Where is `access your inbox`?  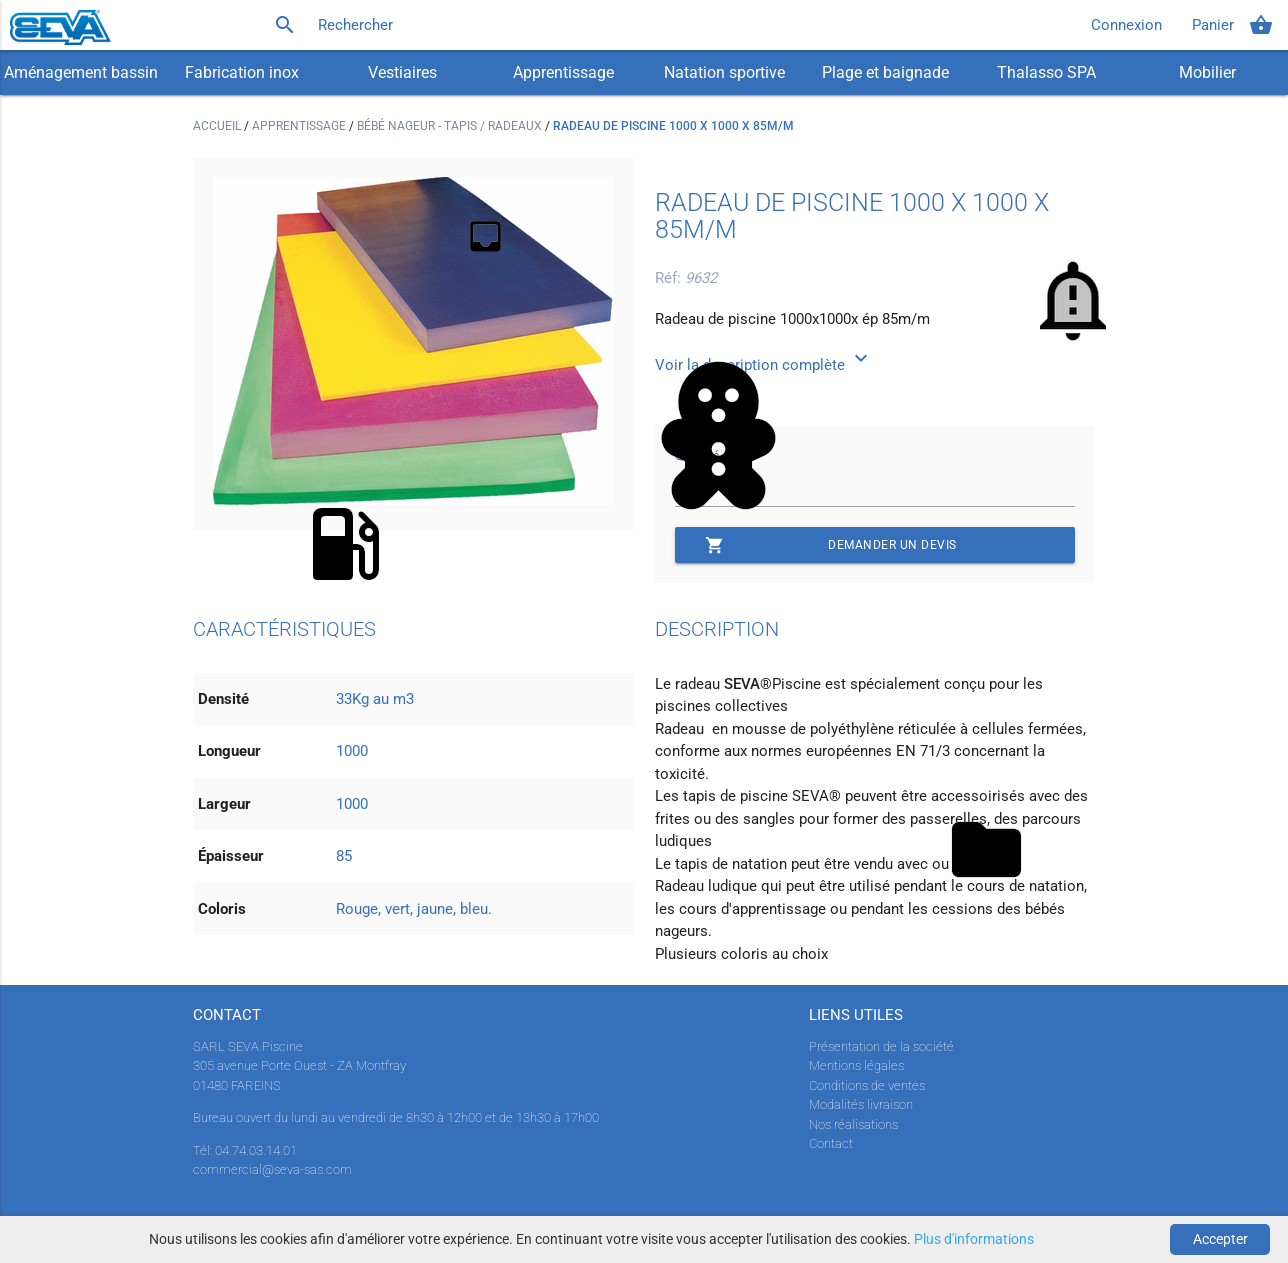
access your inbox is located at coordinates (485, 236).